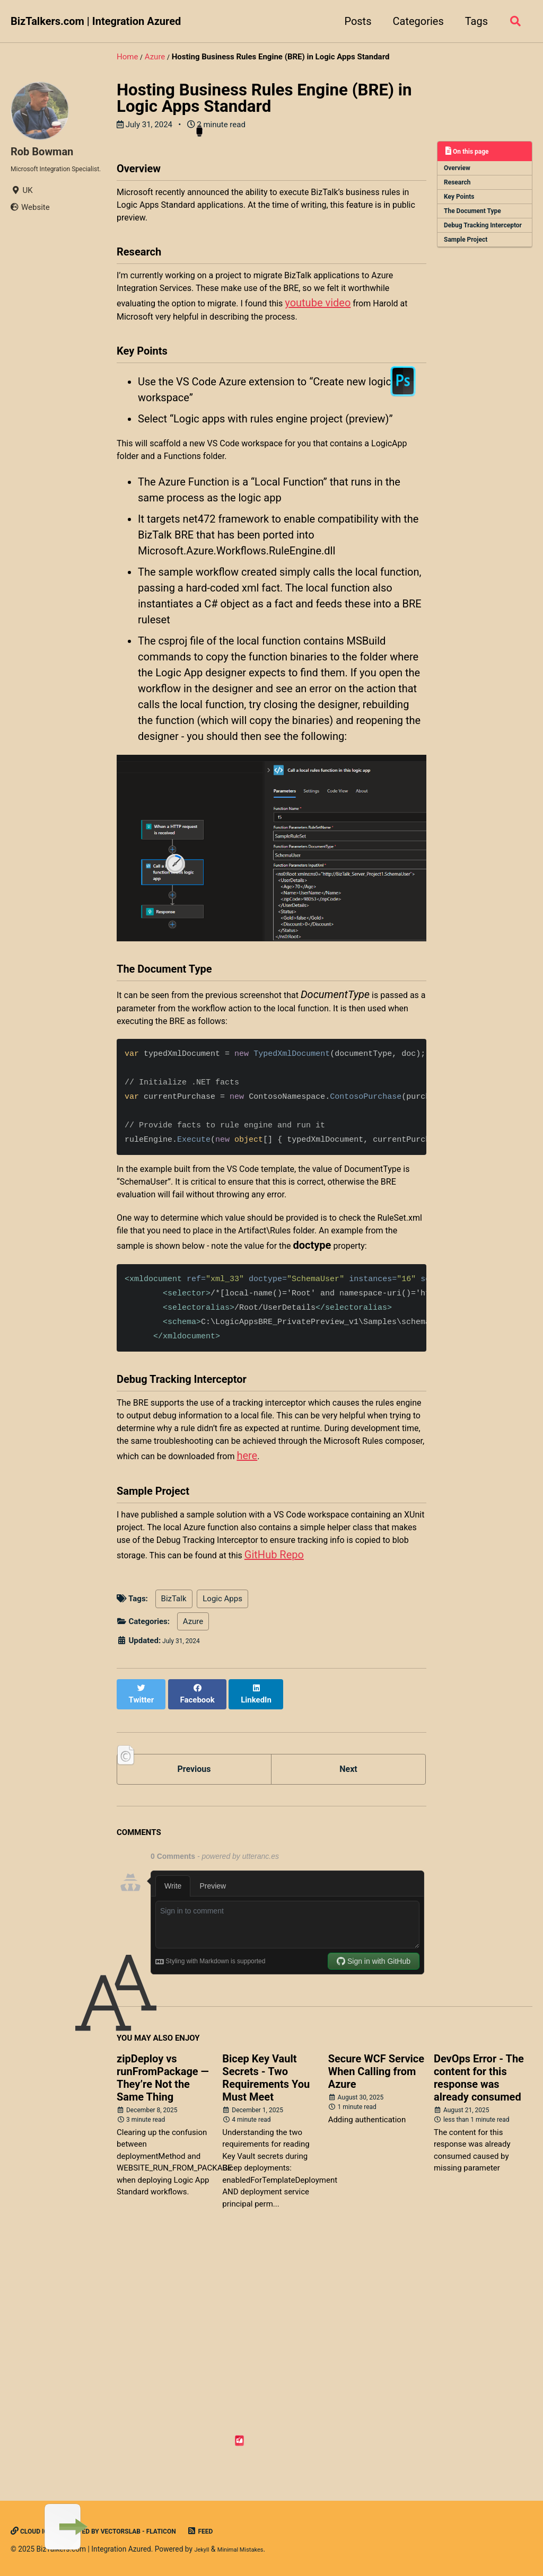 The width and height of the screenshot is (543, 2576). I want to click on access font settings and typography options, so click(116, 1995).